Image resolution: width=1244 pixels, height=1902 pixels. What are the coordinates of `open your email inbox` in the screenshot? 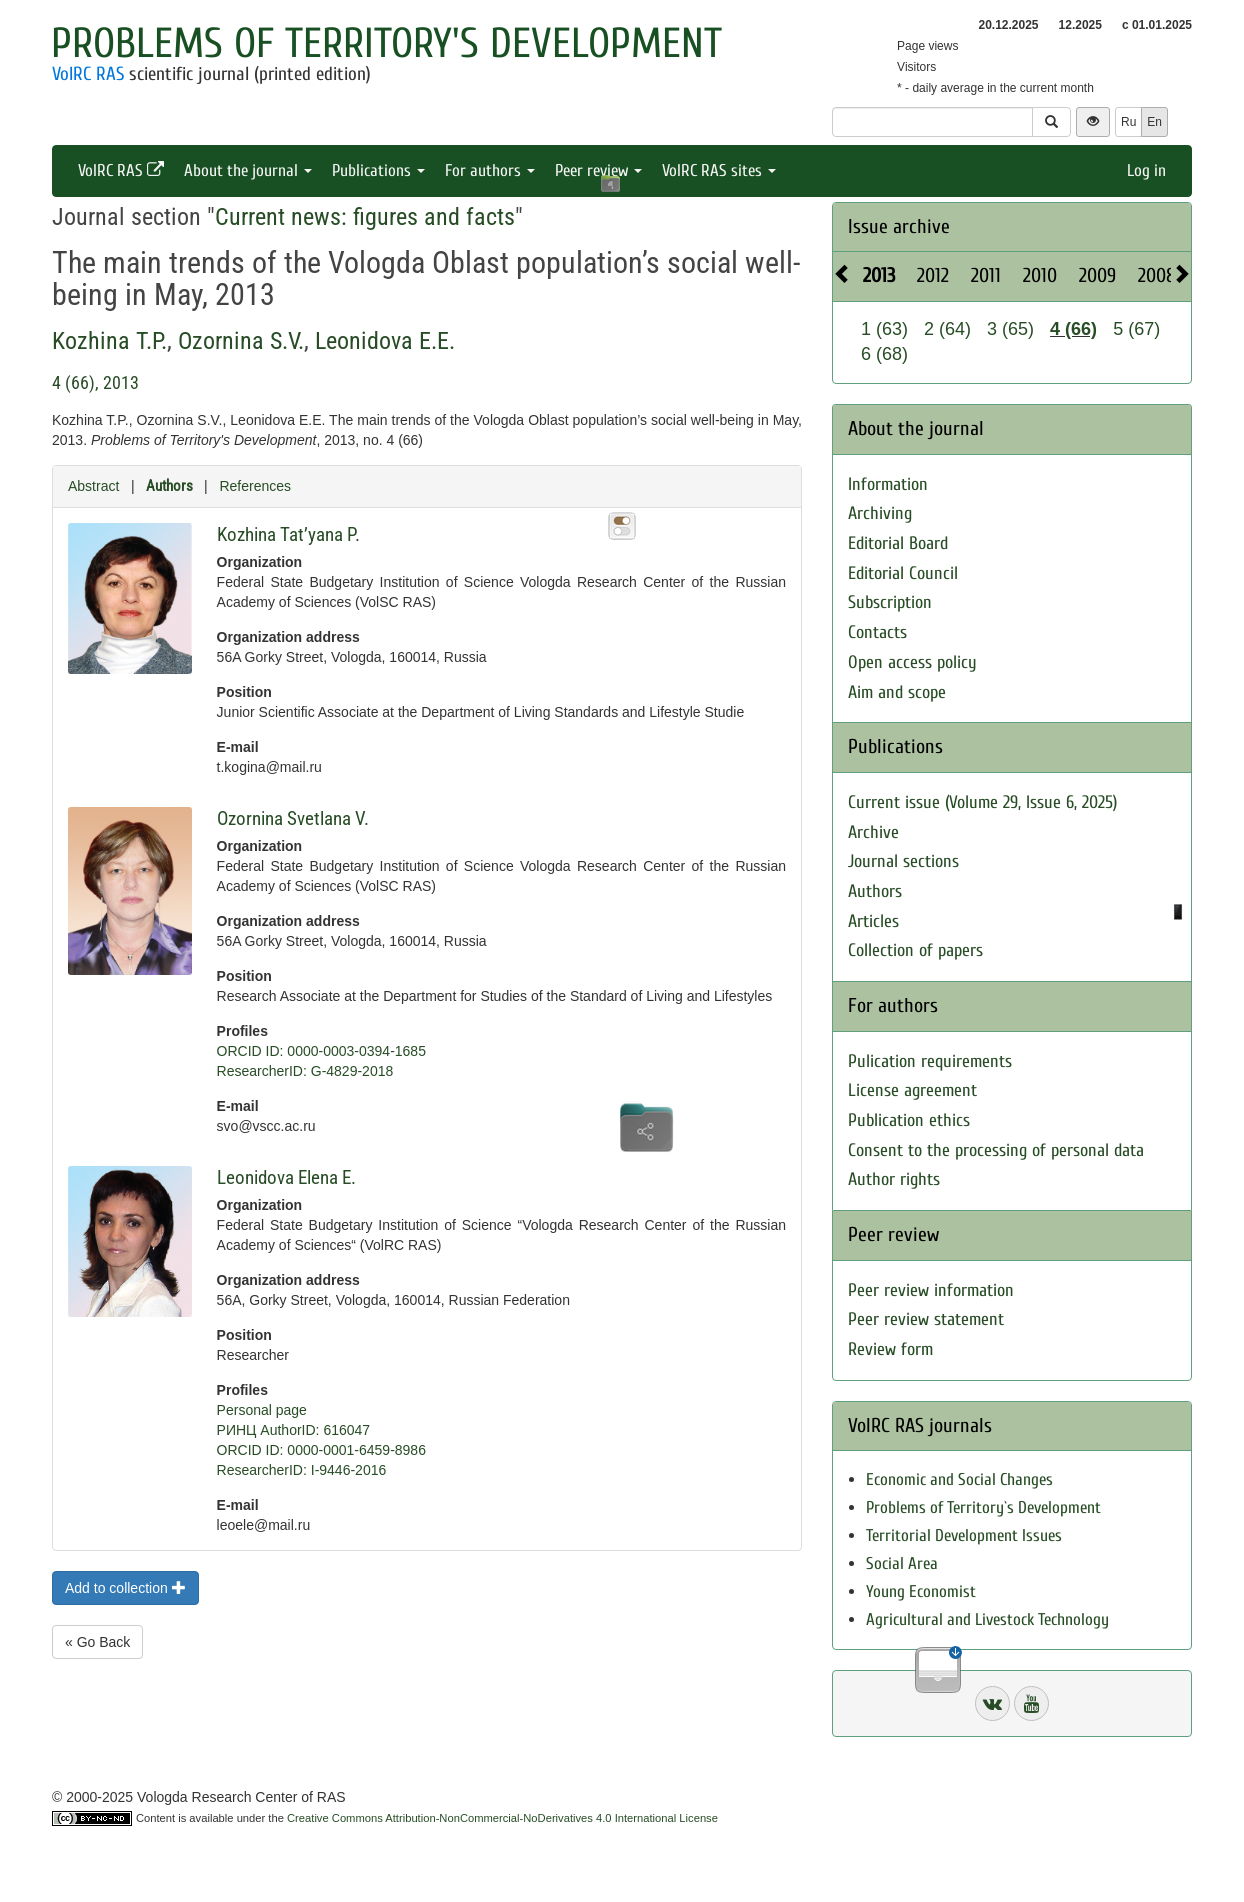 It's located at (938, 1670).